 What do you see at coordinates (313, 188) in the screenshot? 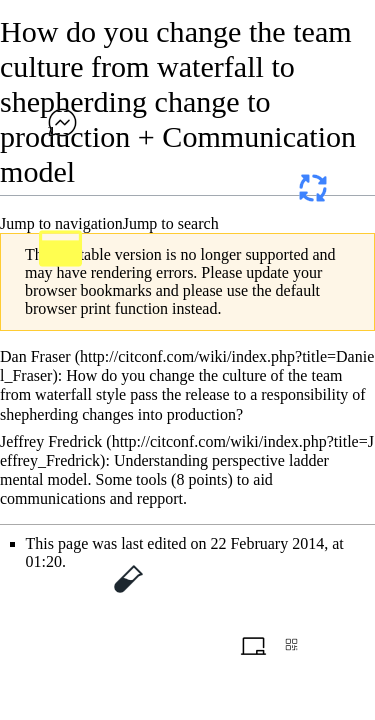
I see `refresh or reload content` at bounding box center [313, 188].